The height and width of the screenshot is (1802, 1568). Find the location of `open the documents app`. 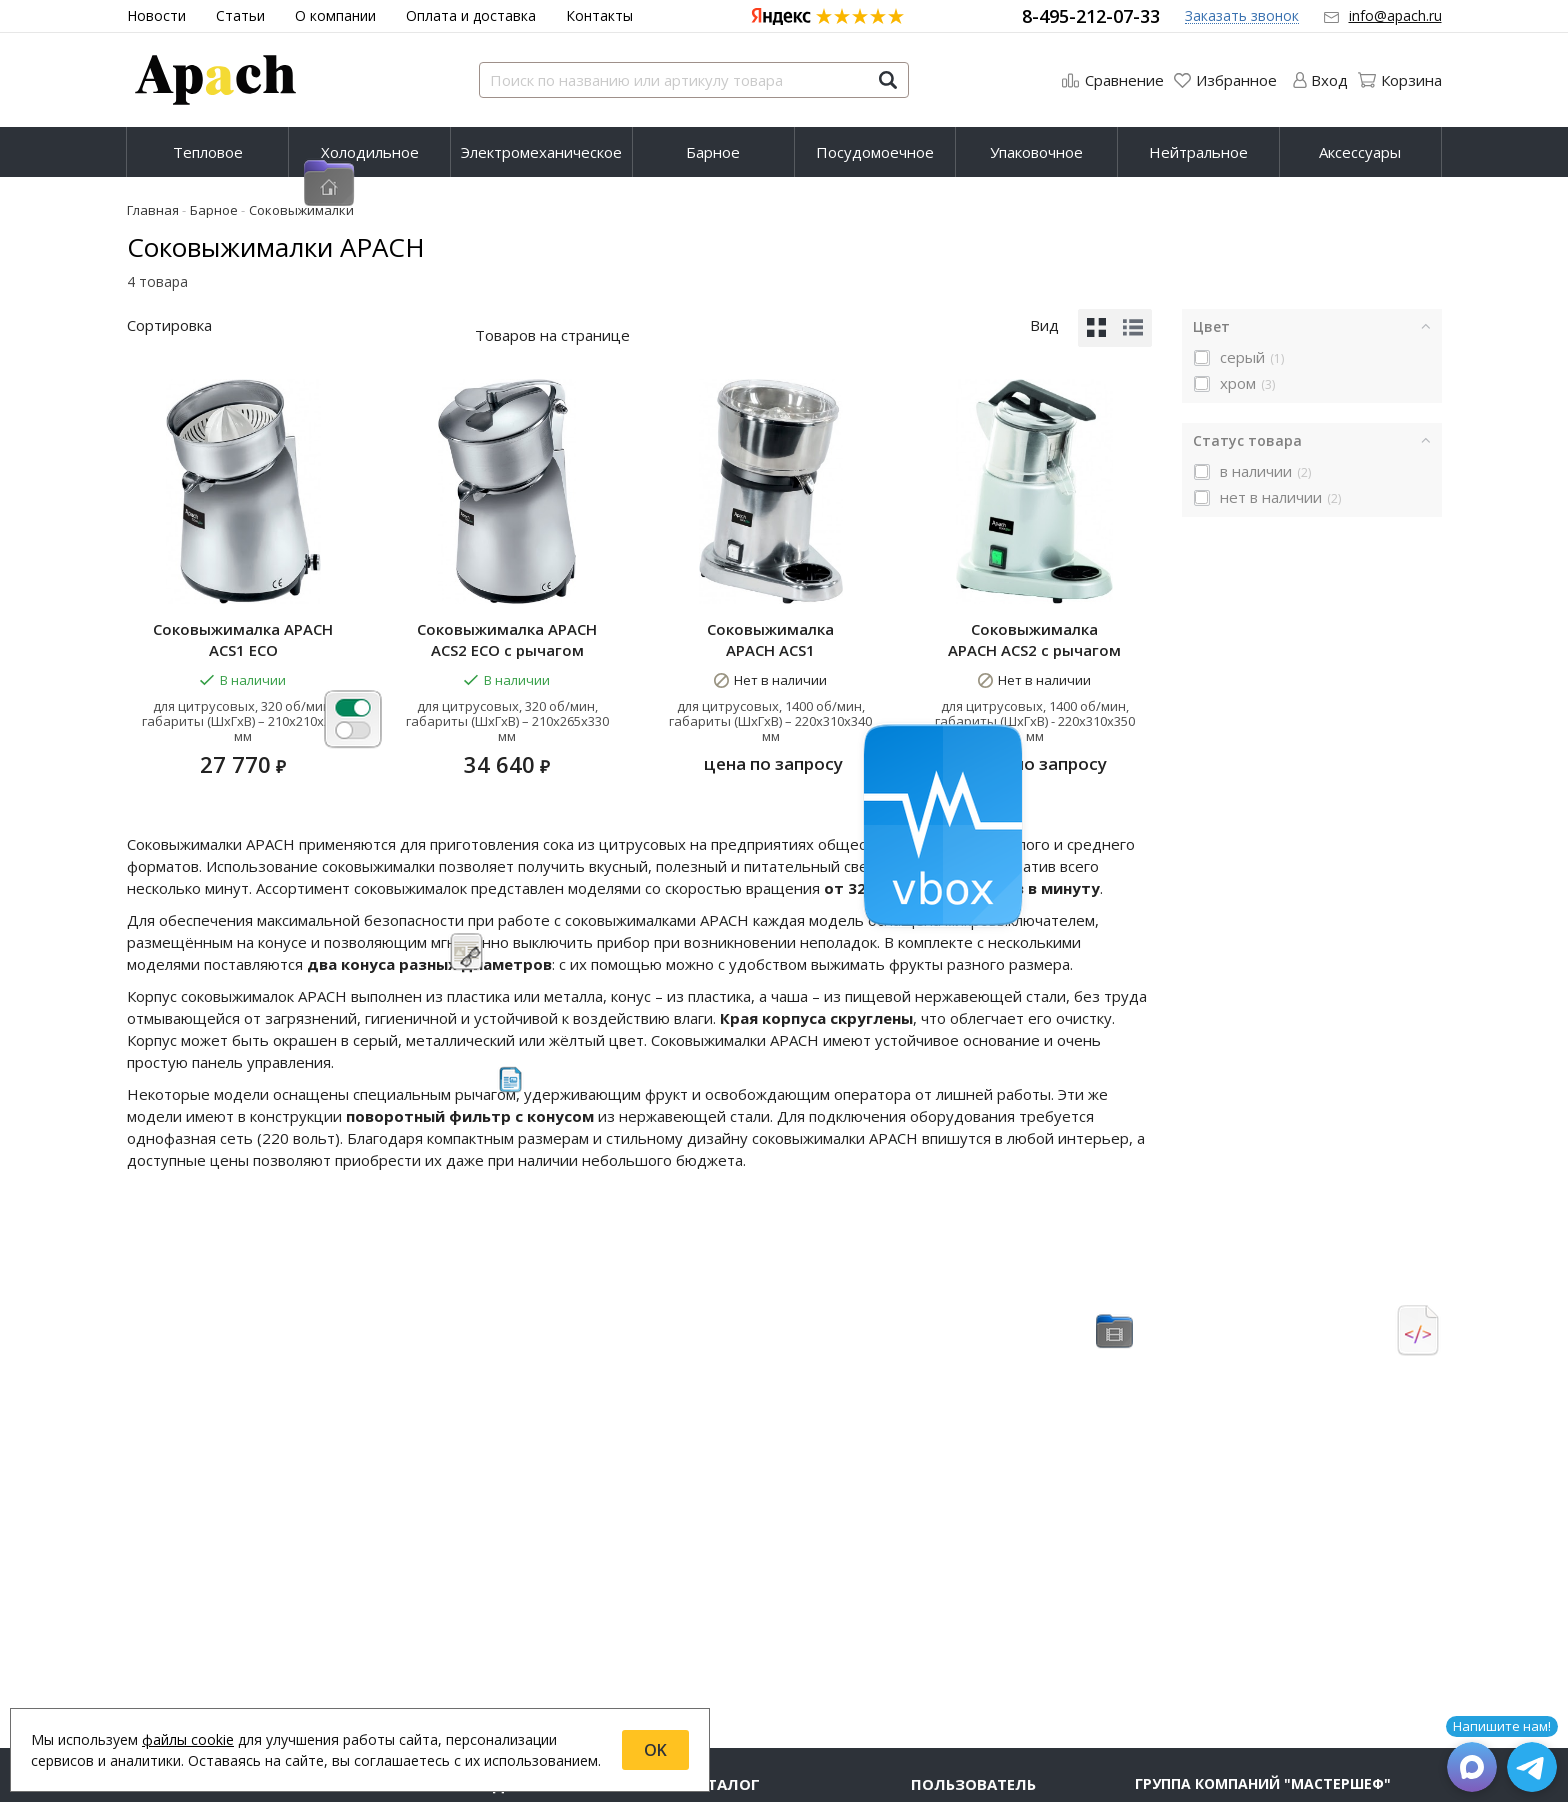

open the documents app is located at coordinates (466, 951).